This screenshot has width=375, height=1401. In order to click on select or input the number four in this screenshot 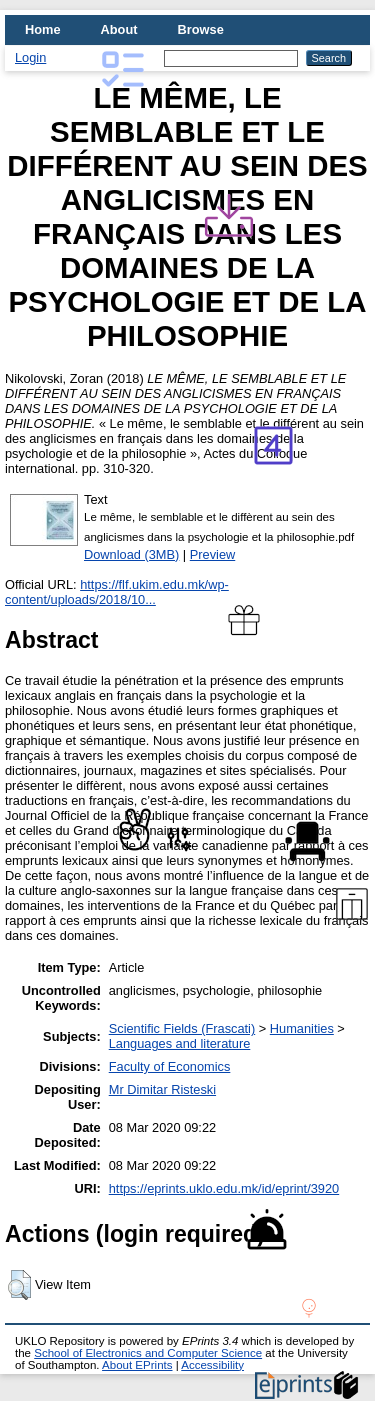, I will do `click(273, 445)`.